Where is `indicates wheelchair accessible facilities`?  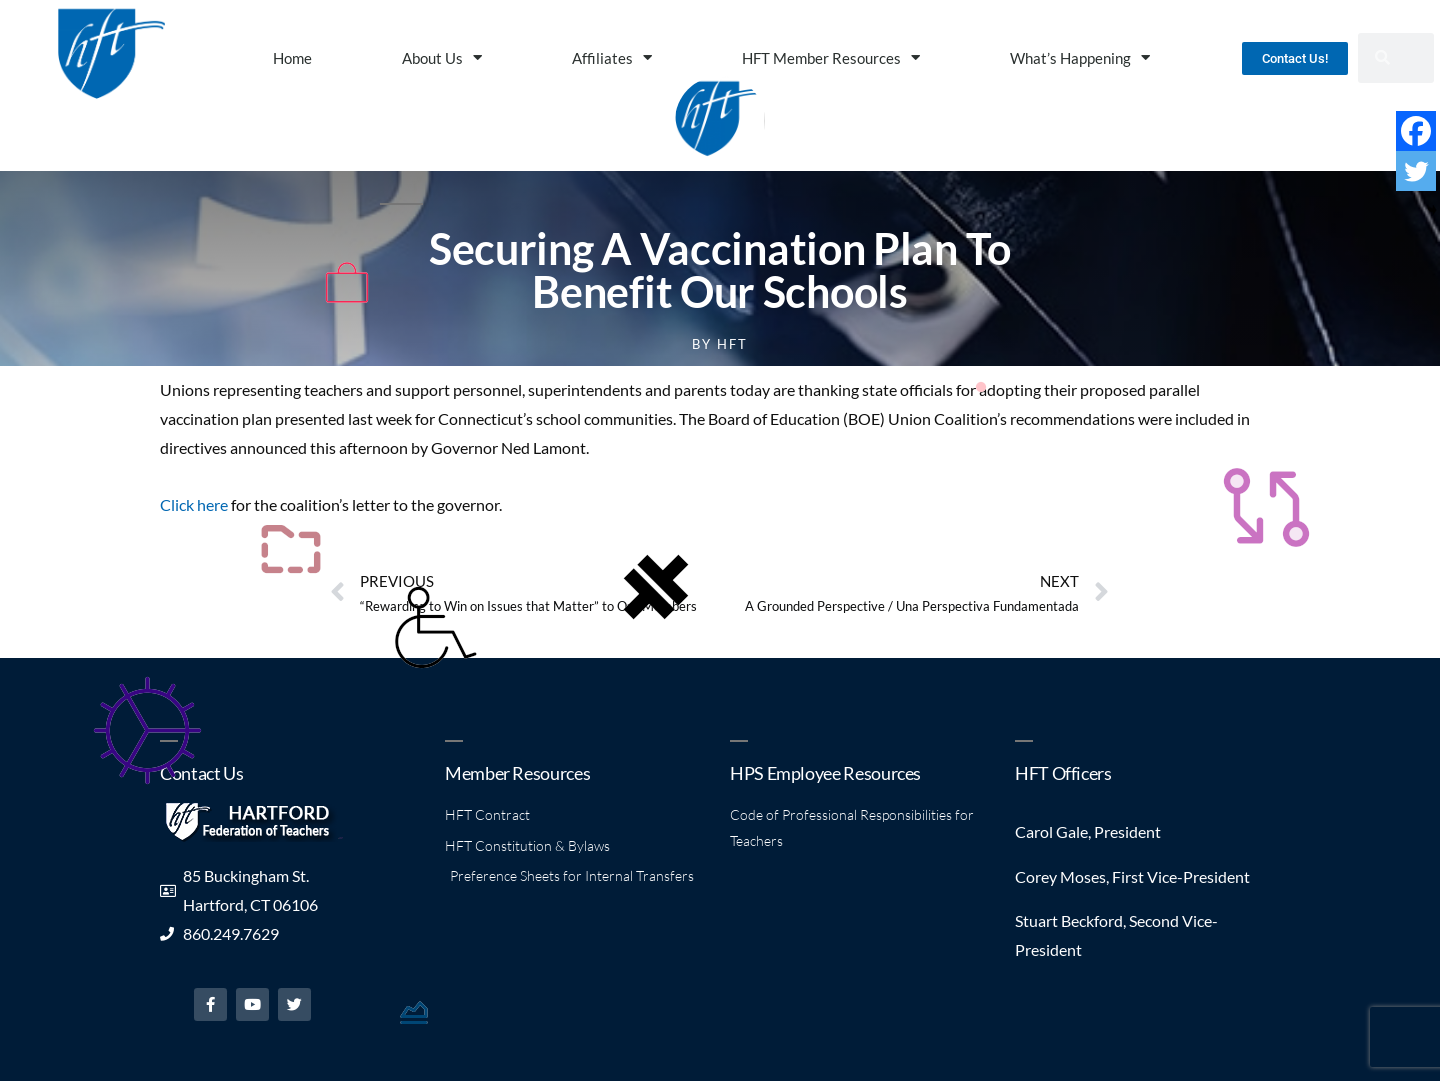
indicates wheelchair accessible facilities is located at coordinates (428, 629).